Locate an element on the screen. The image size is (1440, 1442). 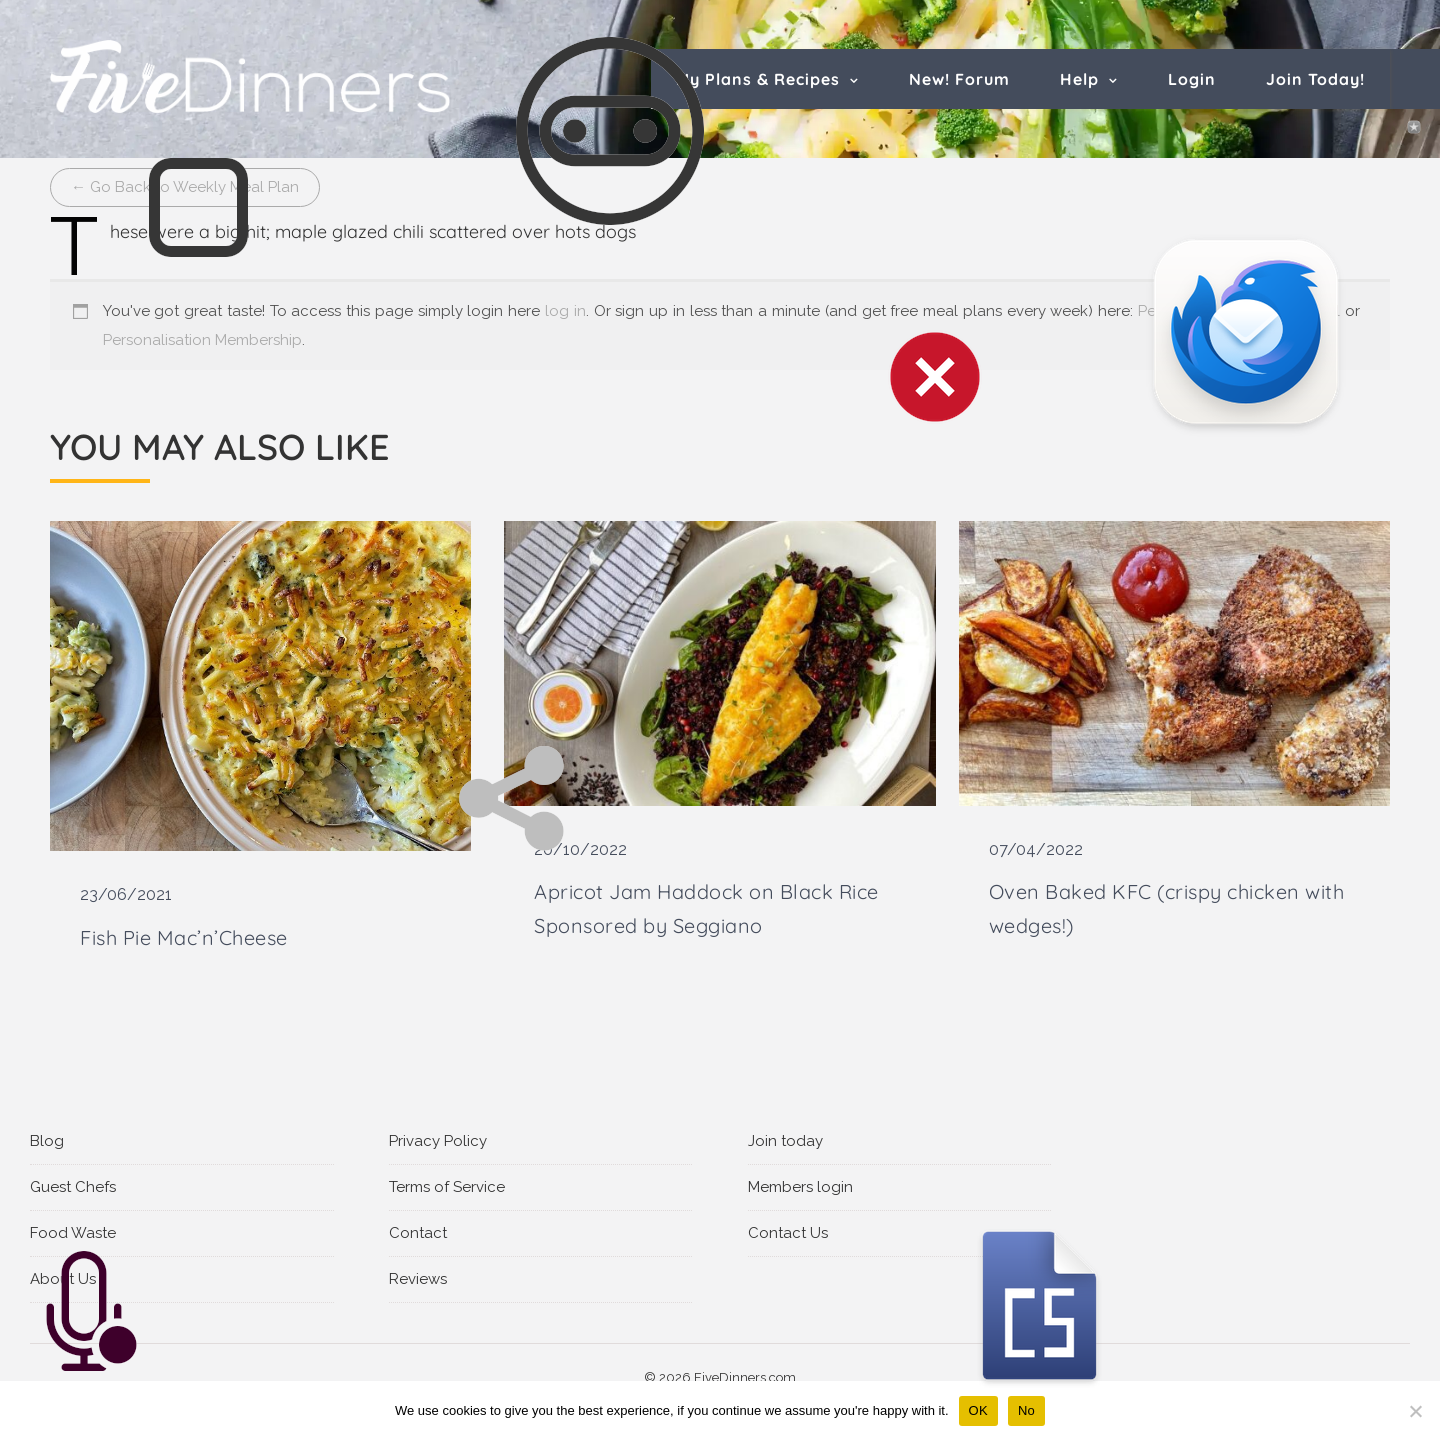
launch the GNOME Robots game is located at coordinates (610, 131).